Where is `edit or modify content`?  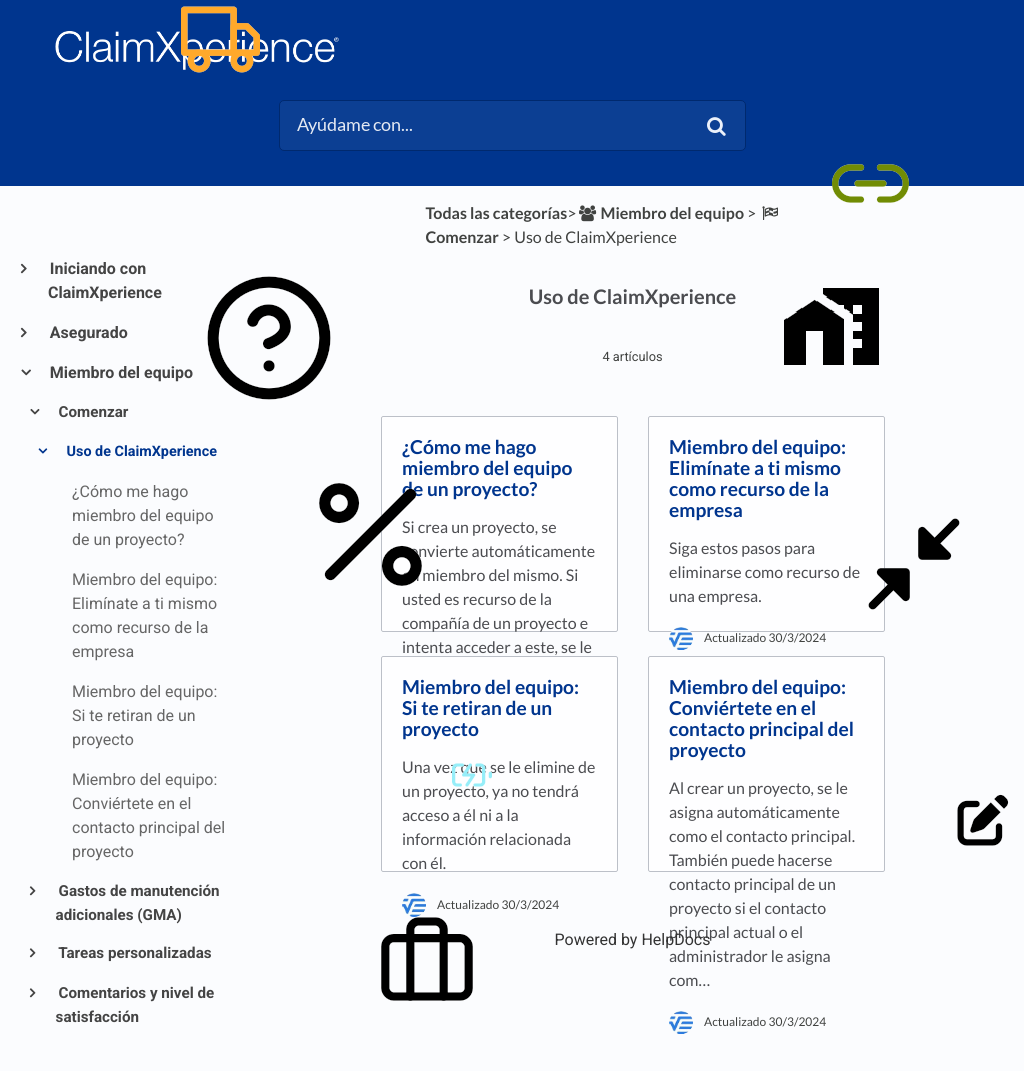
edit or modify content is located at coordinates (983, 820).